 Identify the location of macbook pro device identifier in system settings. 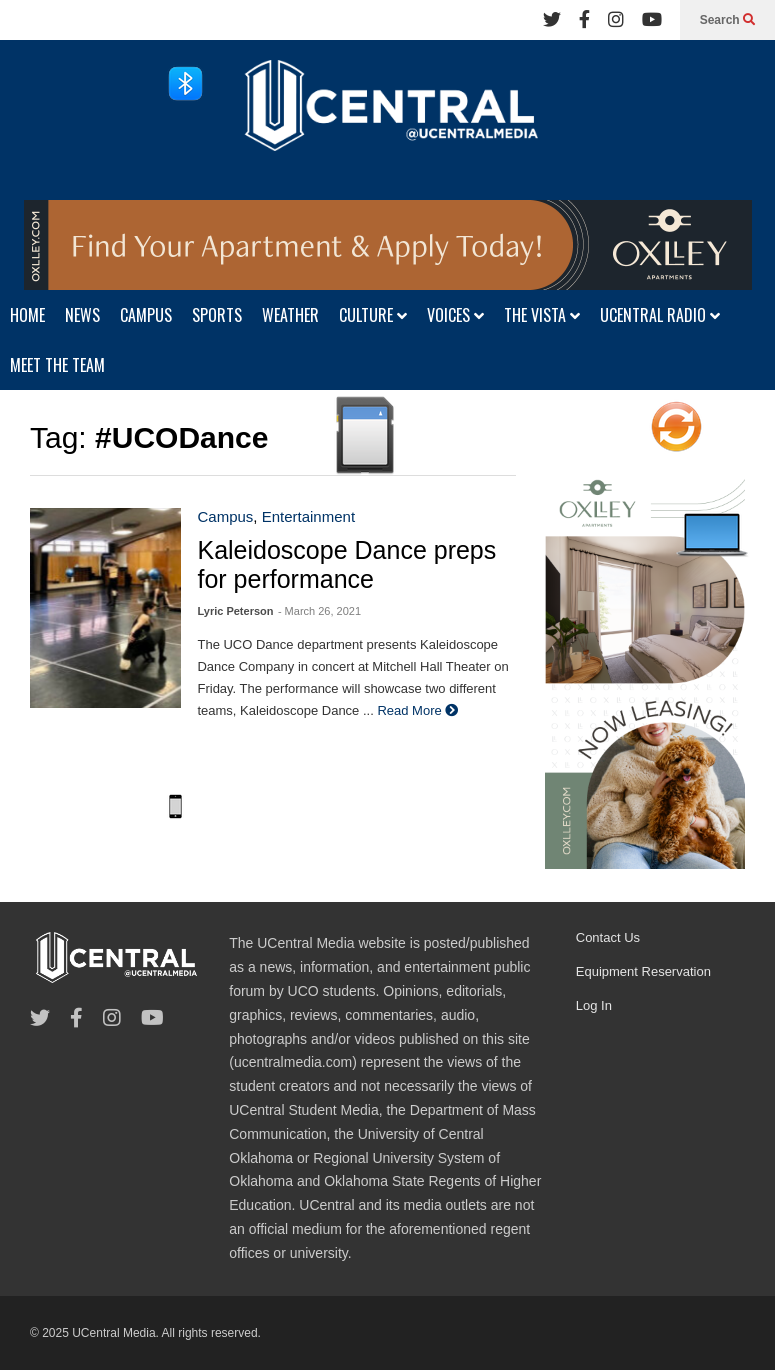
(712, 529).